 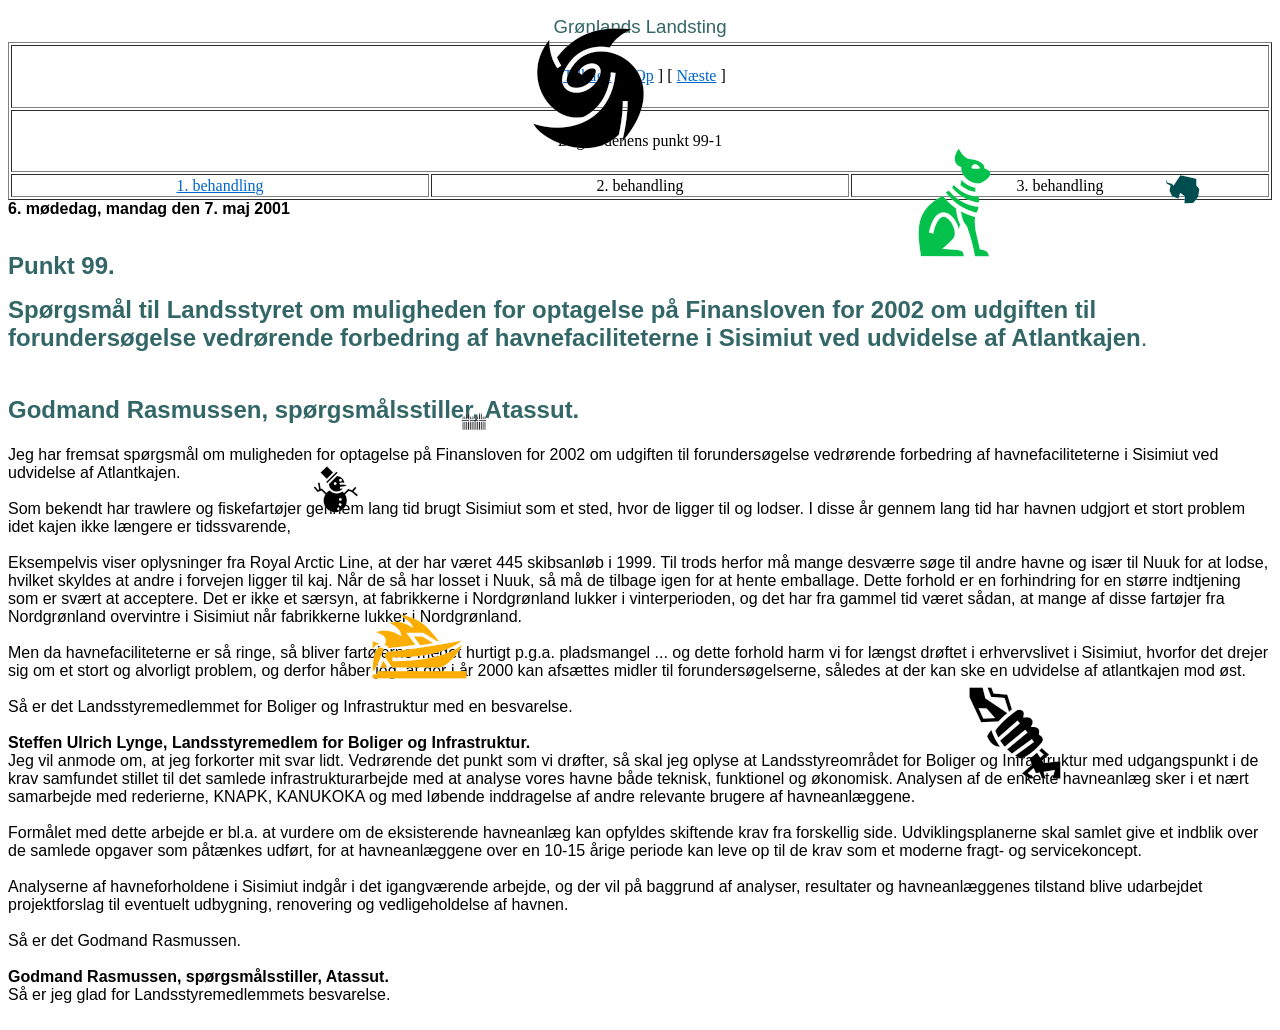 I want to click on defensive wall or barrier structure in a strategy game, so click(x=474, y=418).